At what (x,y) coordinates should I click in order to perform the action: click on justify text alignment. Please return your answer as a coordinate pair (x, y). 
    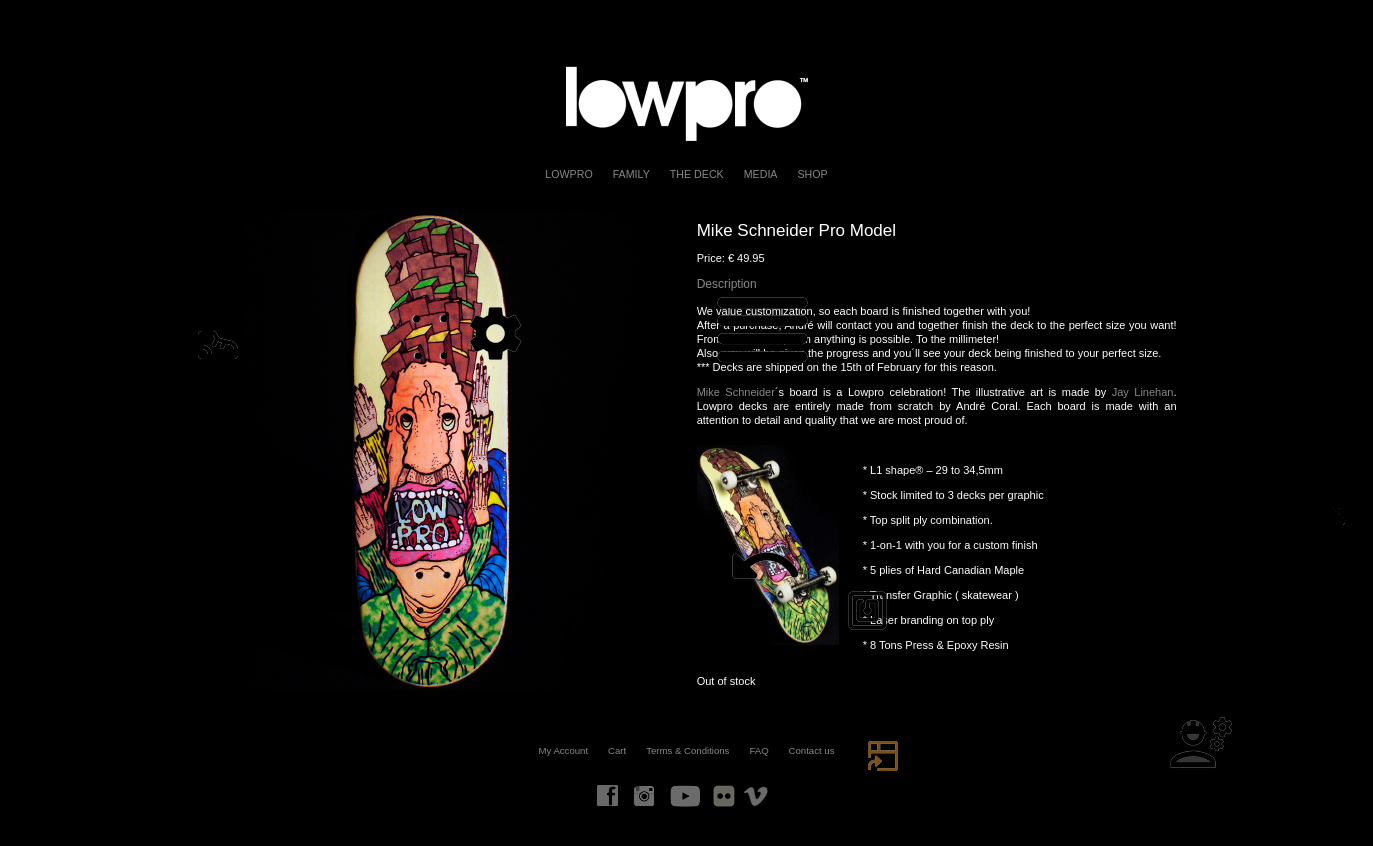
    Looking at the image, I should click on (762, 331).